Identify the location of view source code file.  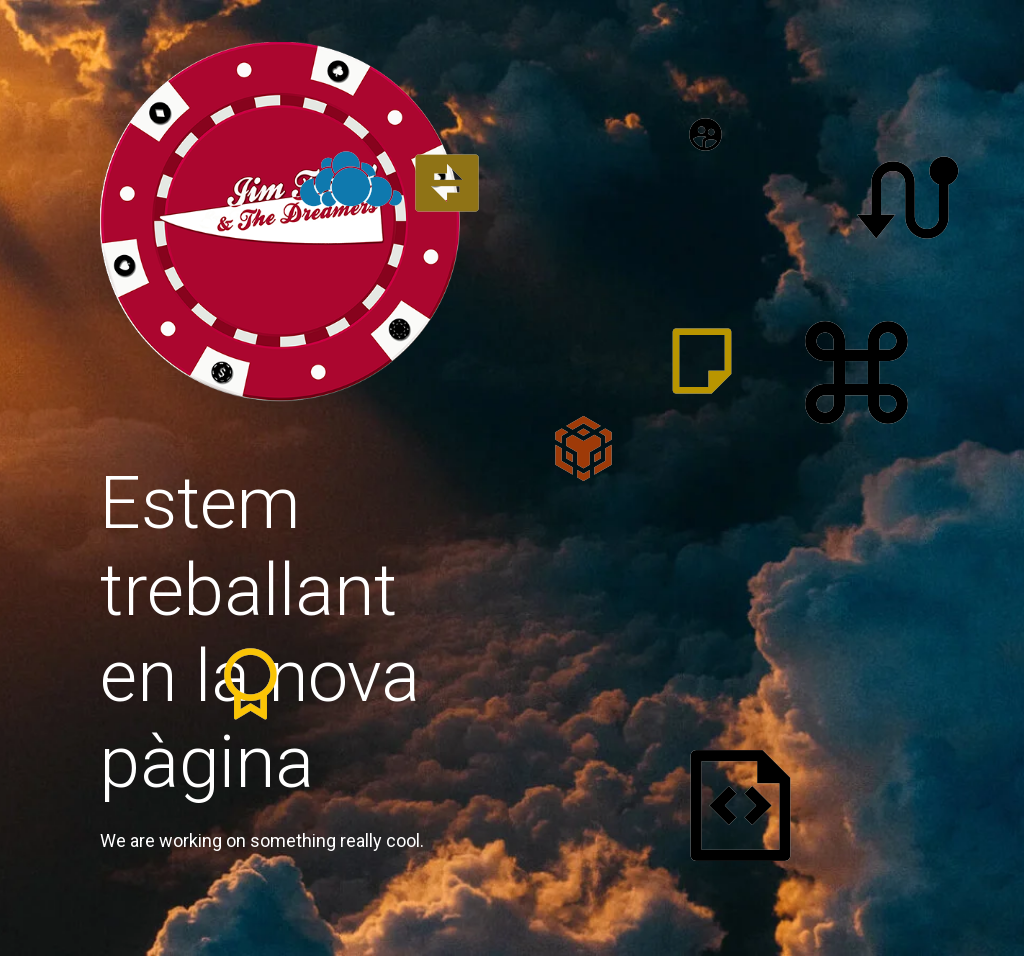
(740, 805).